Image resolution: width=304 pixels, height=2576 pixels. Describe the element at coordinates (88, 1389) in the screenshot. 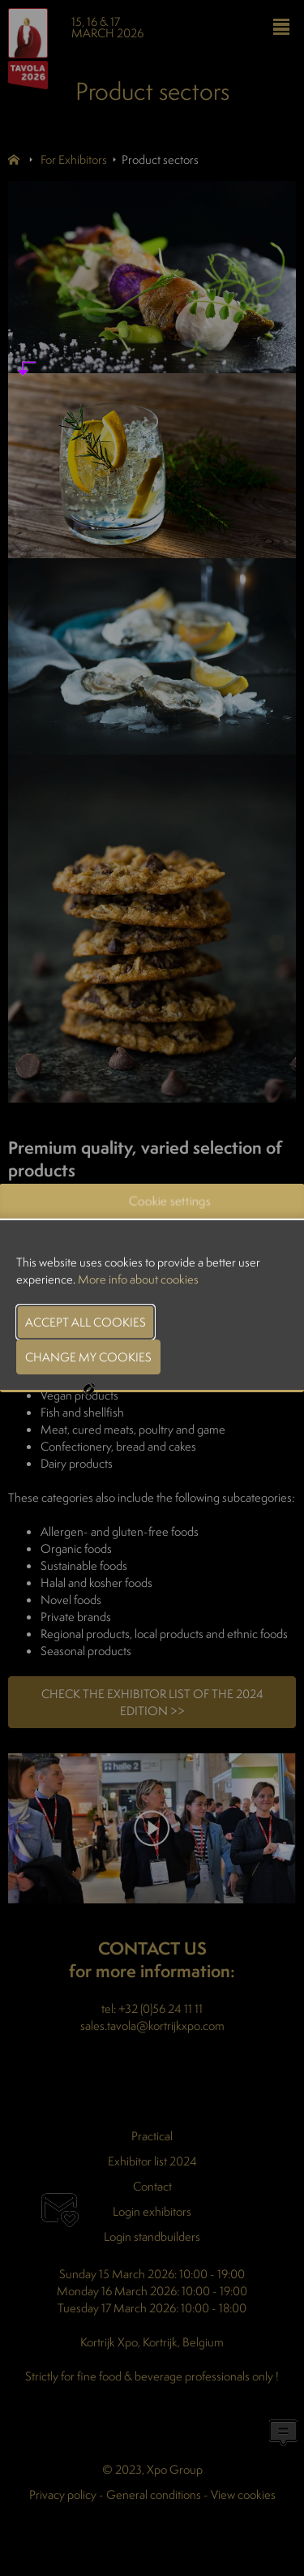

I see `view sports scores or updates` at that location.